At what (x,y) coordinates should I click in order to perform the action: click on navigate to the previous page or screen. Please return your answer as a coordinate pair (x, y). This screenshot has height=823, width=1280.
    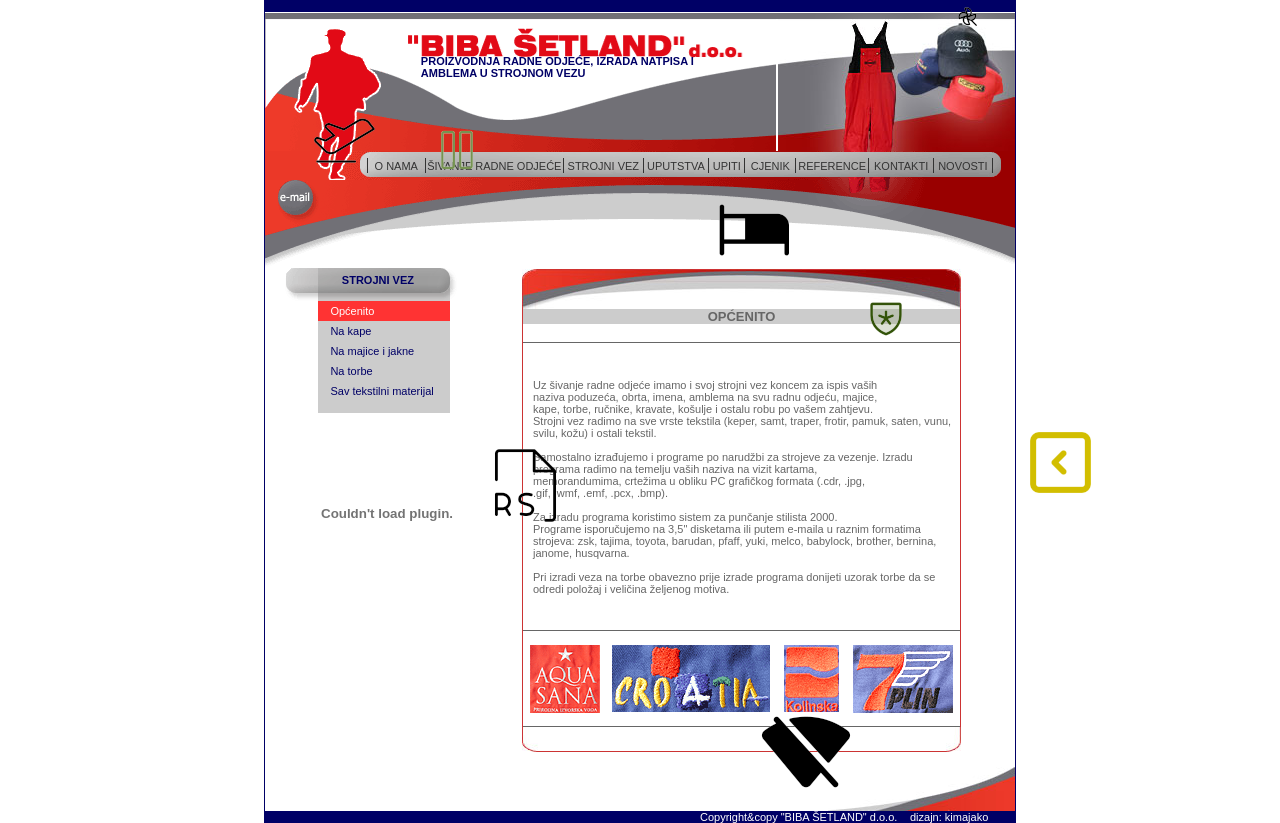
    Looking at the image, I should click on (1060, 462).